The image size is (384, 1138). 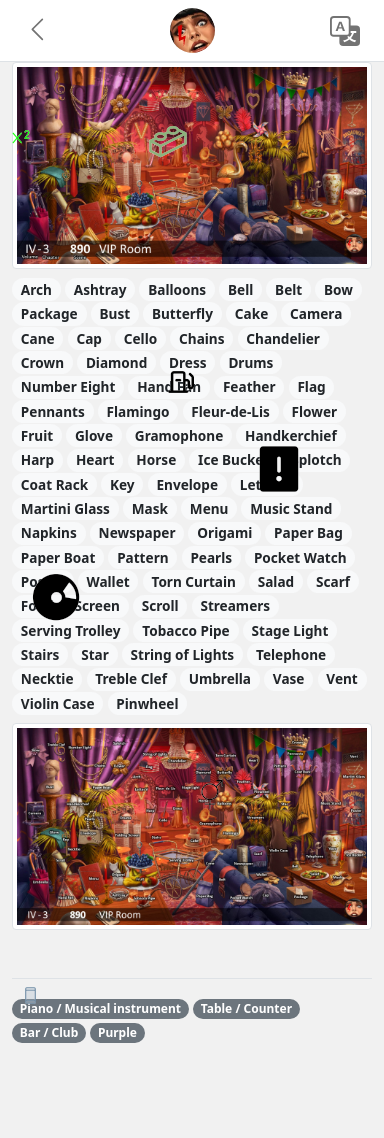 What do you see at coordinates (180, 382) in the screenshot?
I see `find nearby gas stations` at bounding box center [180, 382].